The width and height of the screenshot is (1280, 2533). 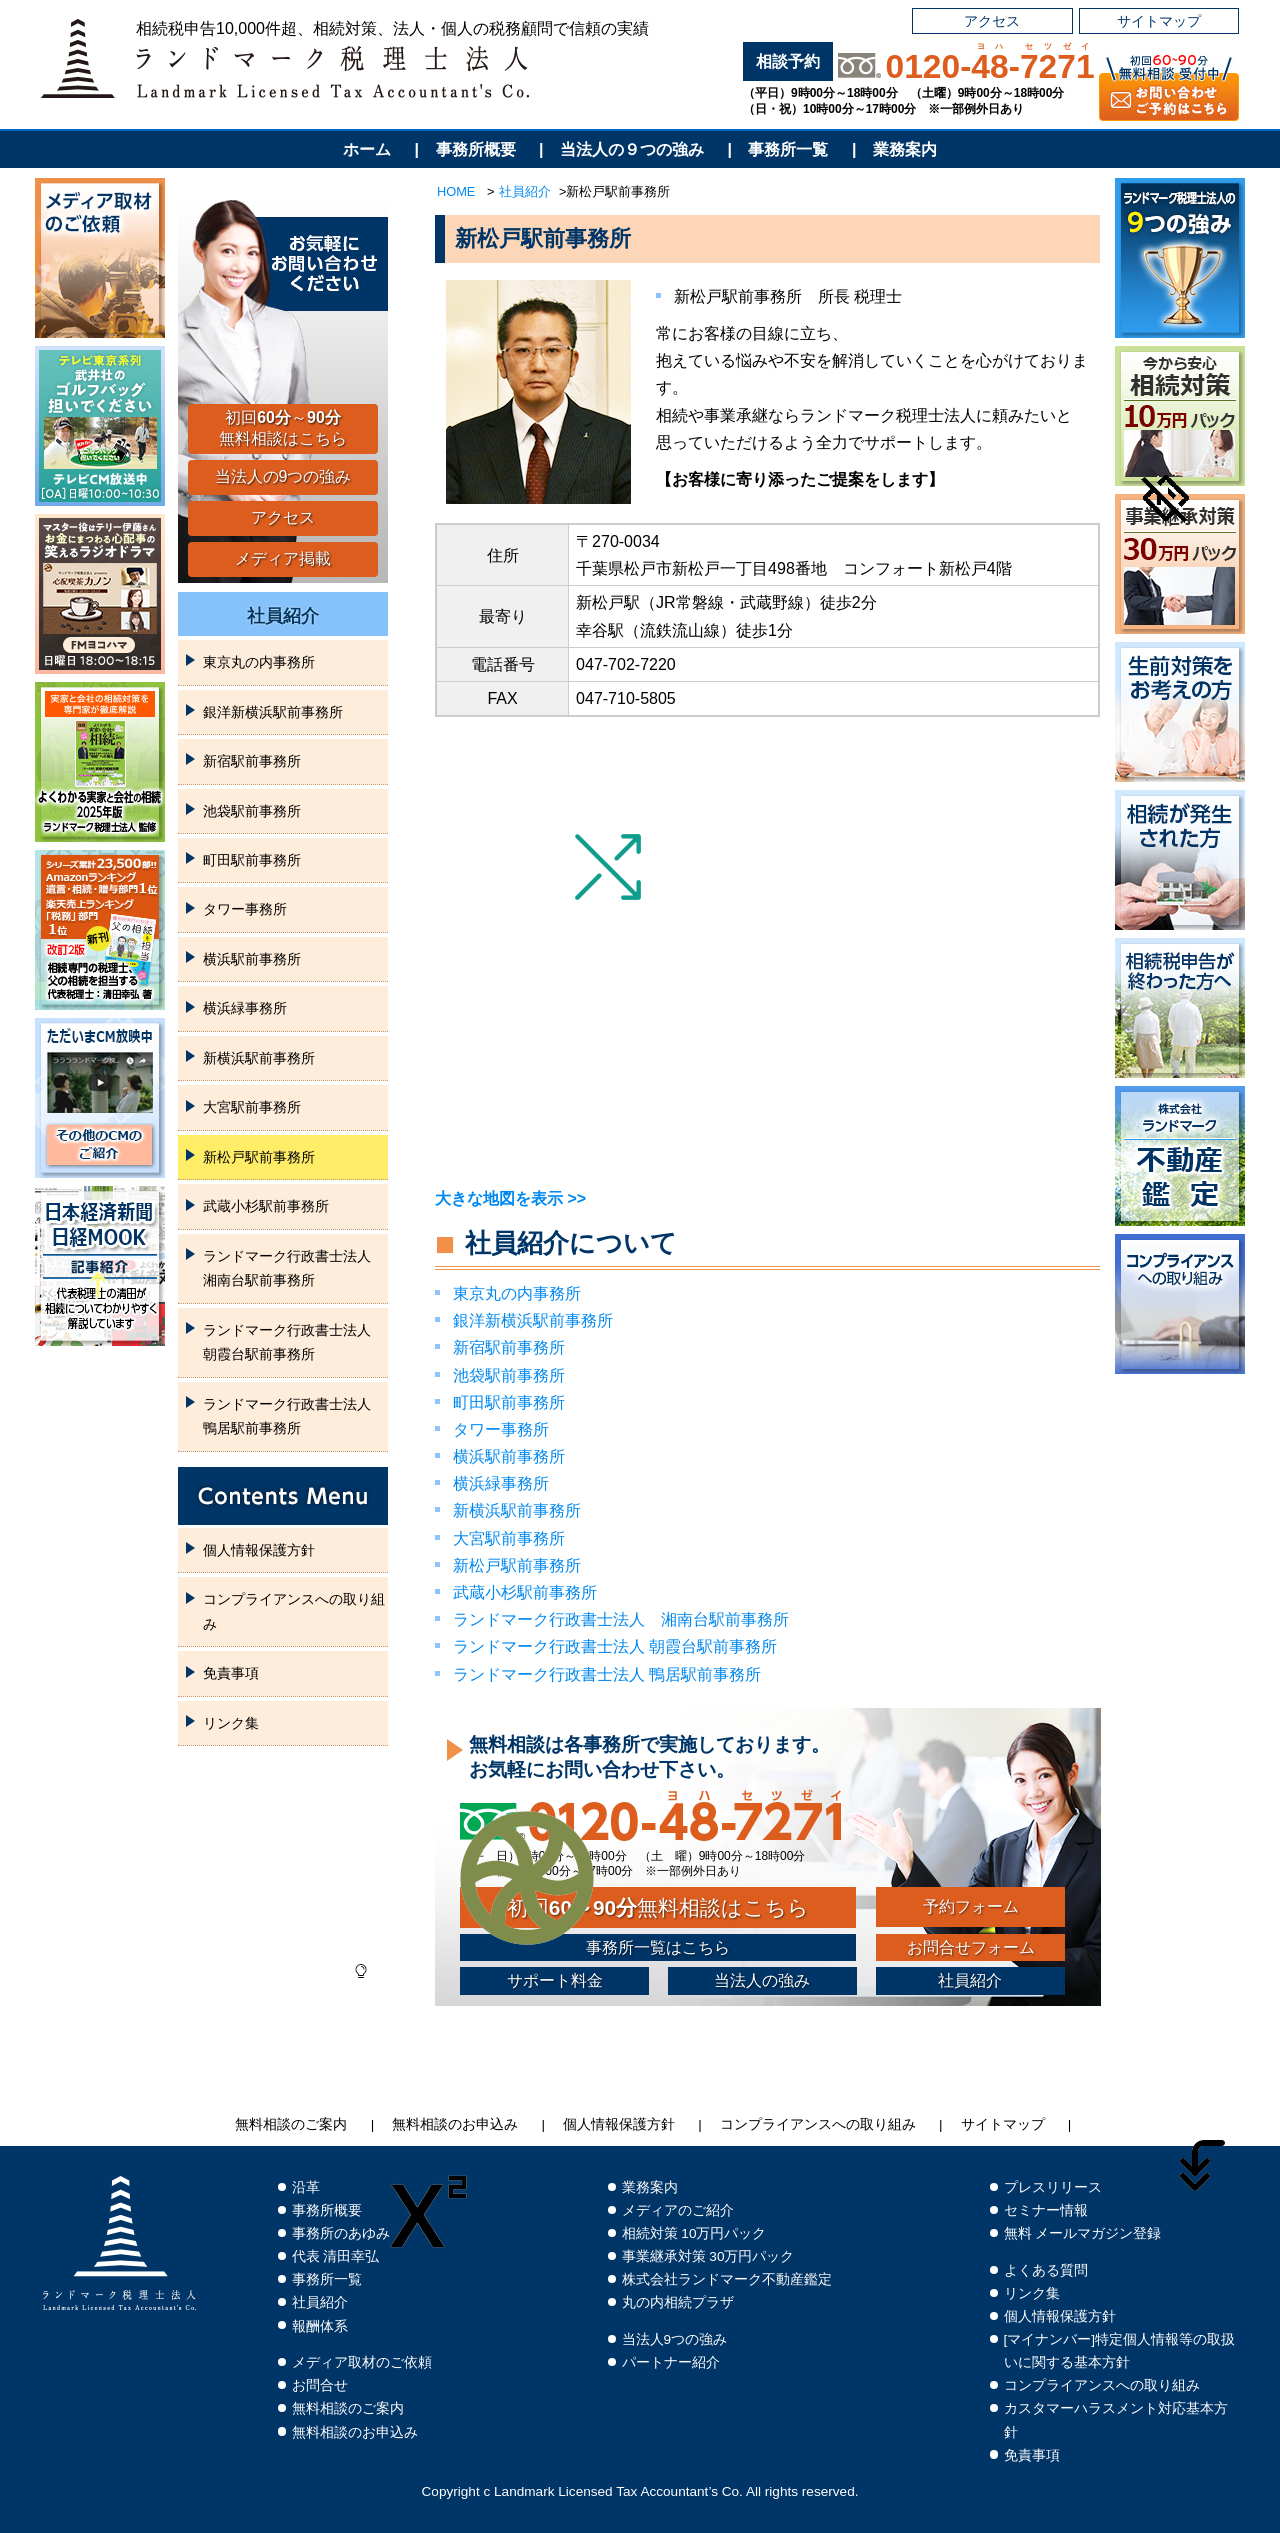 What do you see at coordinates (417, 2211) in the screenshot?
I see `format selected text as superscript` at bounding box center [417, 2211].